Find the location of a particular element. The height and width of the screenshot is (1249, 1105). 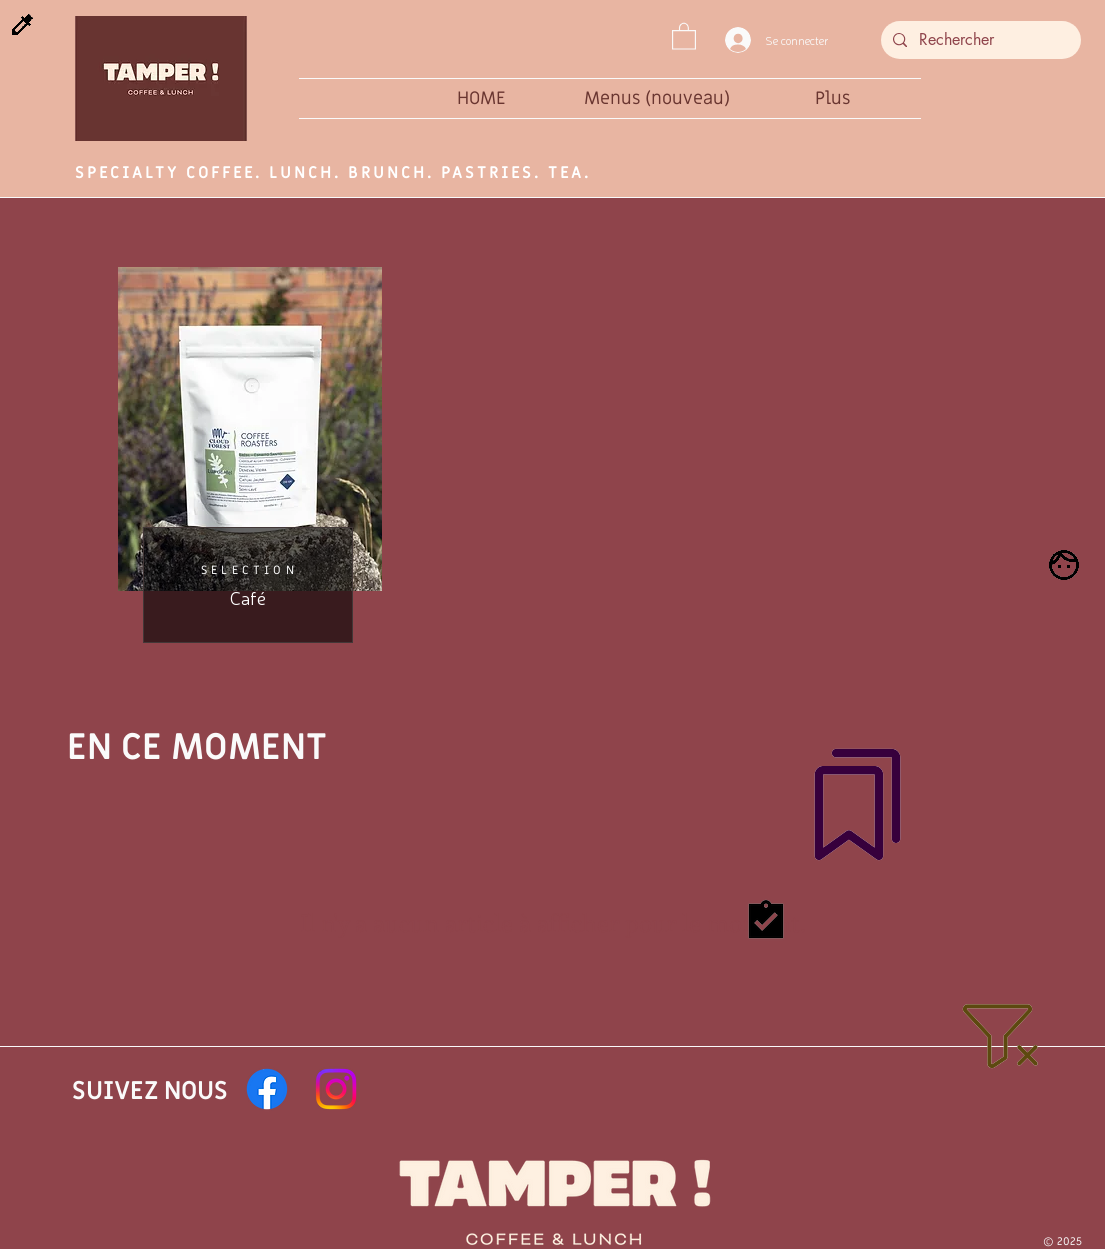

view saved bookmarks is located at coordinates (857, 804).